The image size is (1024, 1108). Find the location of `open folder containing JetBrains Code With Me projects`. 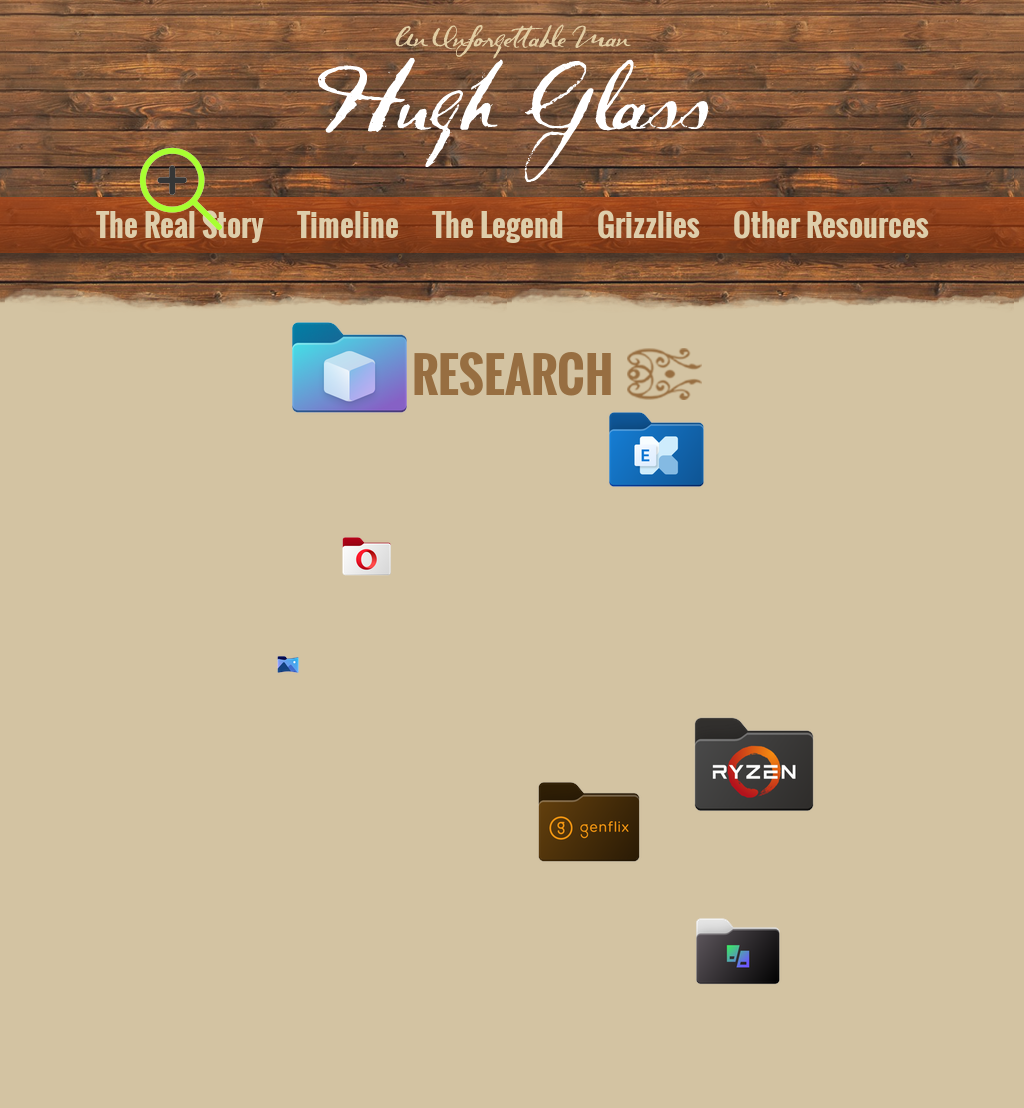

open folder containing JetBrains Code With Me projects is located at coordinates (737, 953).